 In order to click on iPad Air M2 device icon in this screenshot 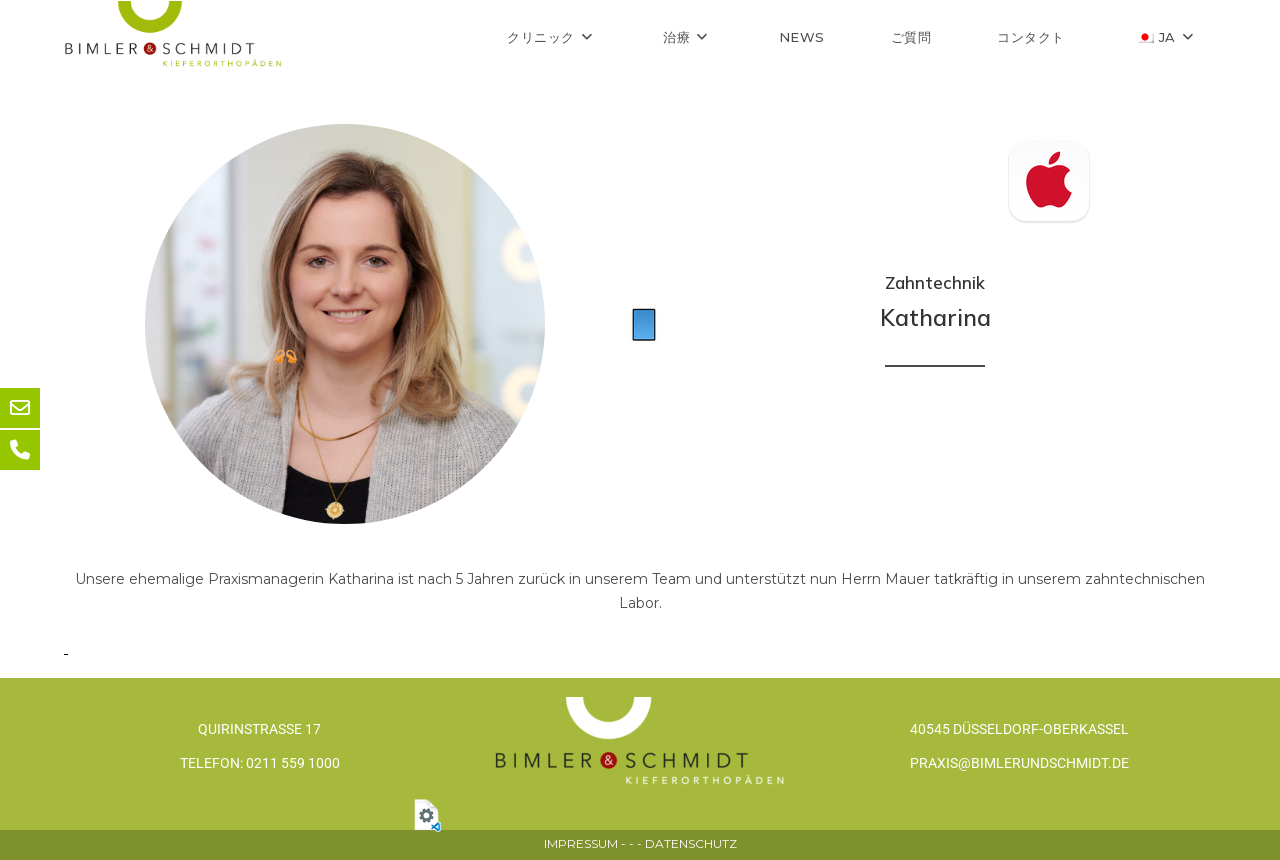, I will do `click(644, 325)`.